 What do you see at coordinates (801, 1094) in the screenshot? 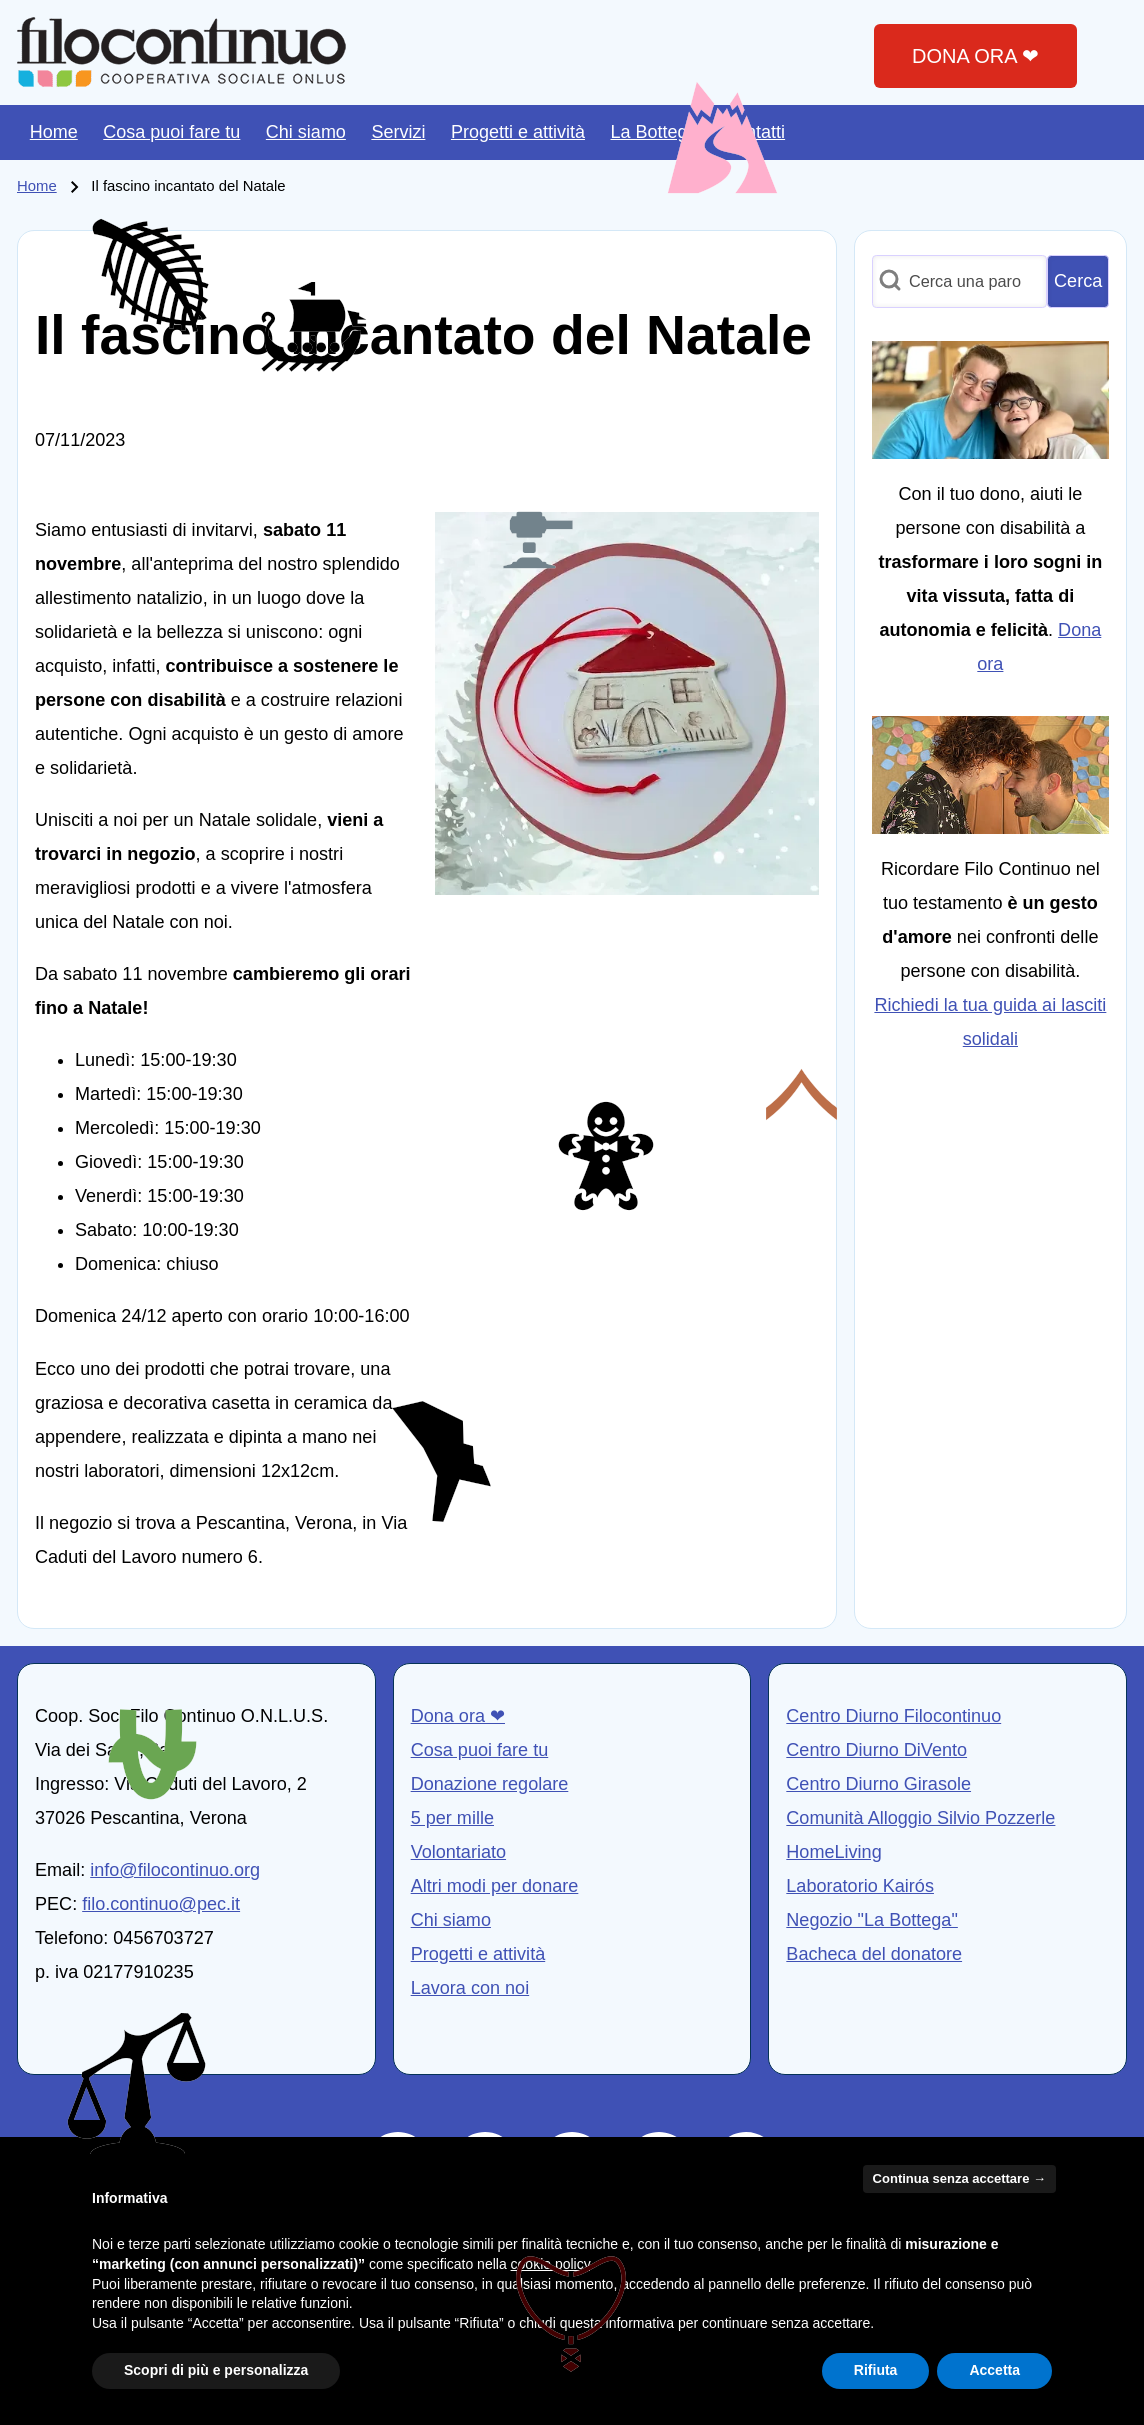
I see `indicates lowest military rank (private)` at bounding box center [801, 1094].